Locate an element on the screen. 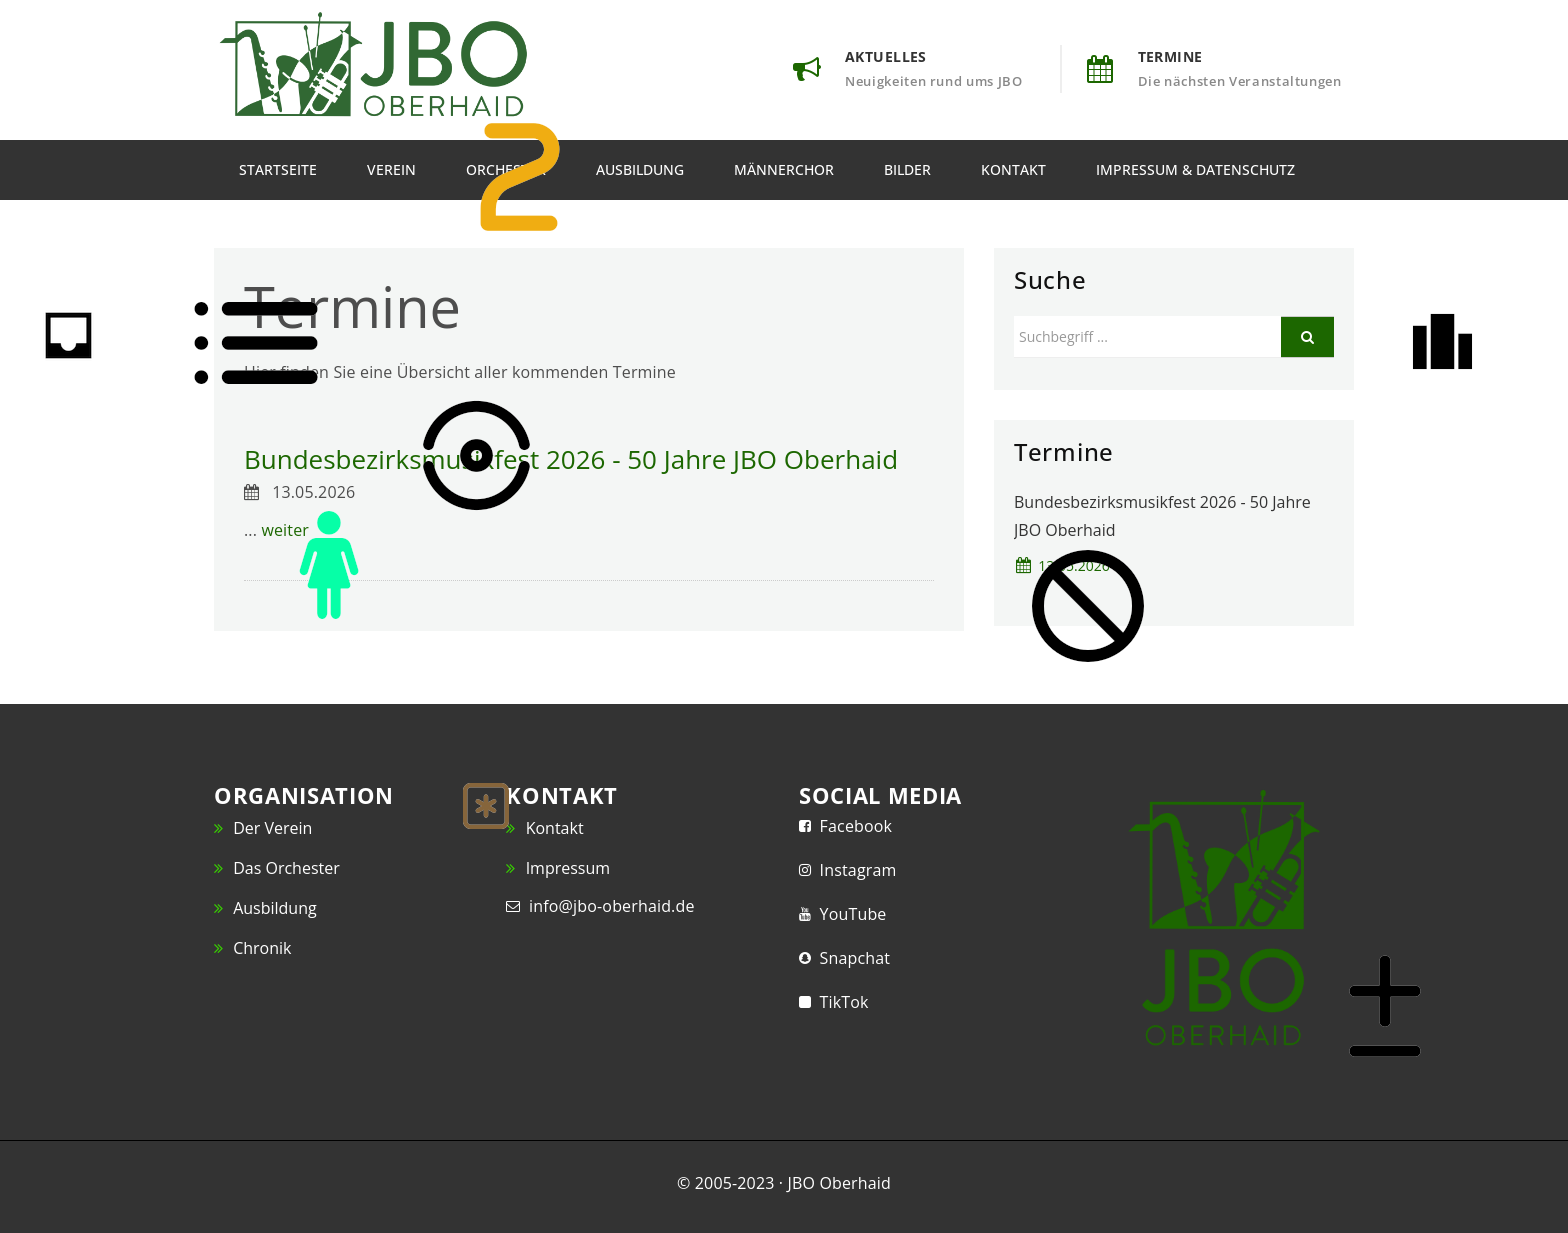 The image size is (1568, 1233). view items in a list format is located at coordinates (256, 343).